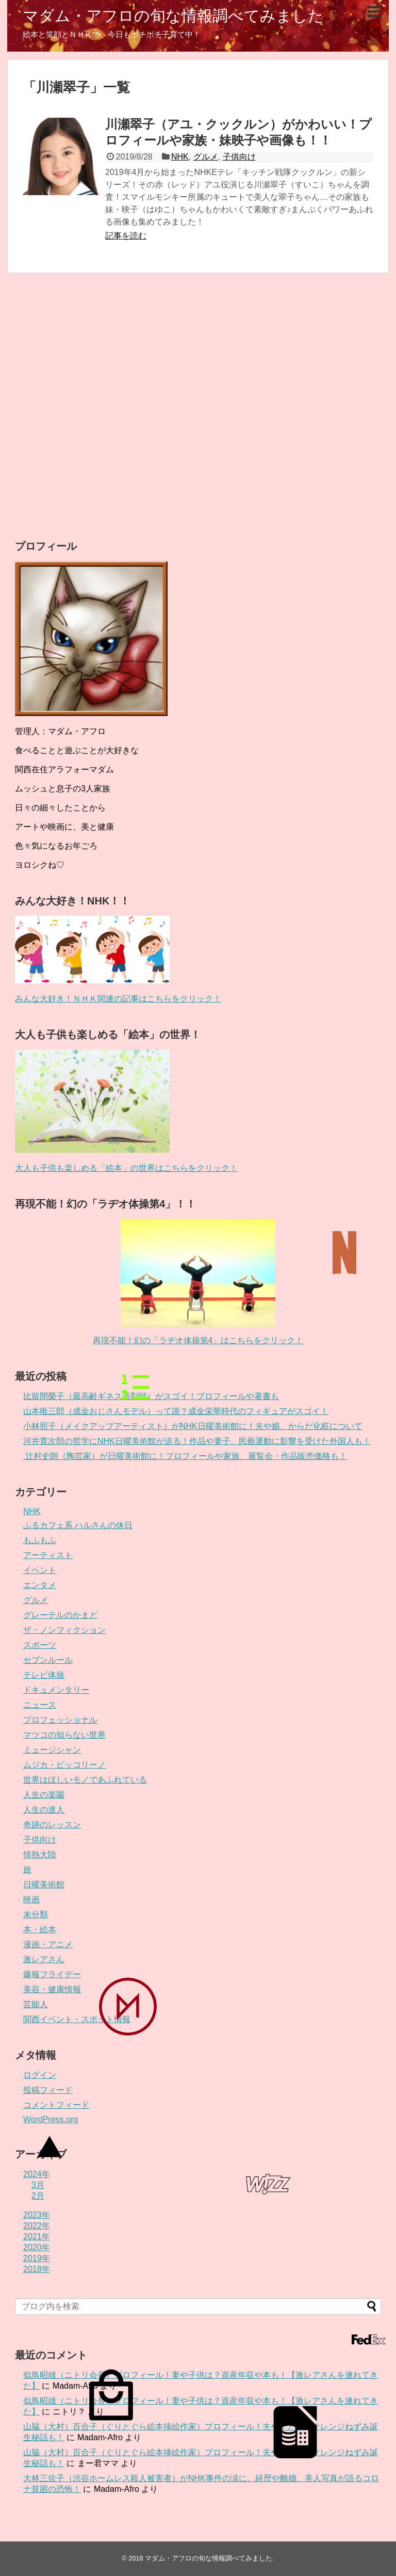 The image size is (396, 2576). What do you see at coordinates (344, 1253) in the screenshot?
I see `open the Netflix app` at bounding box center [344, 1253].